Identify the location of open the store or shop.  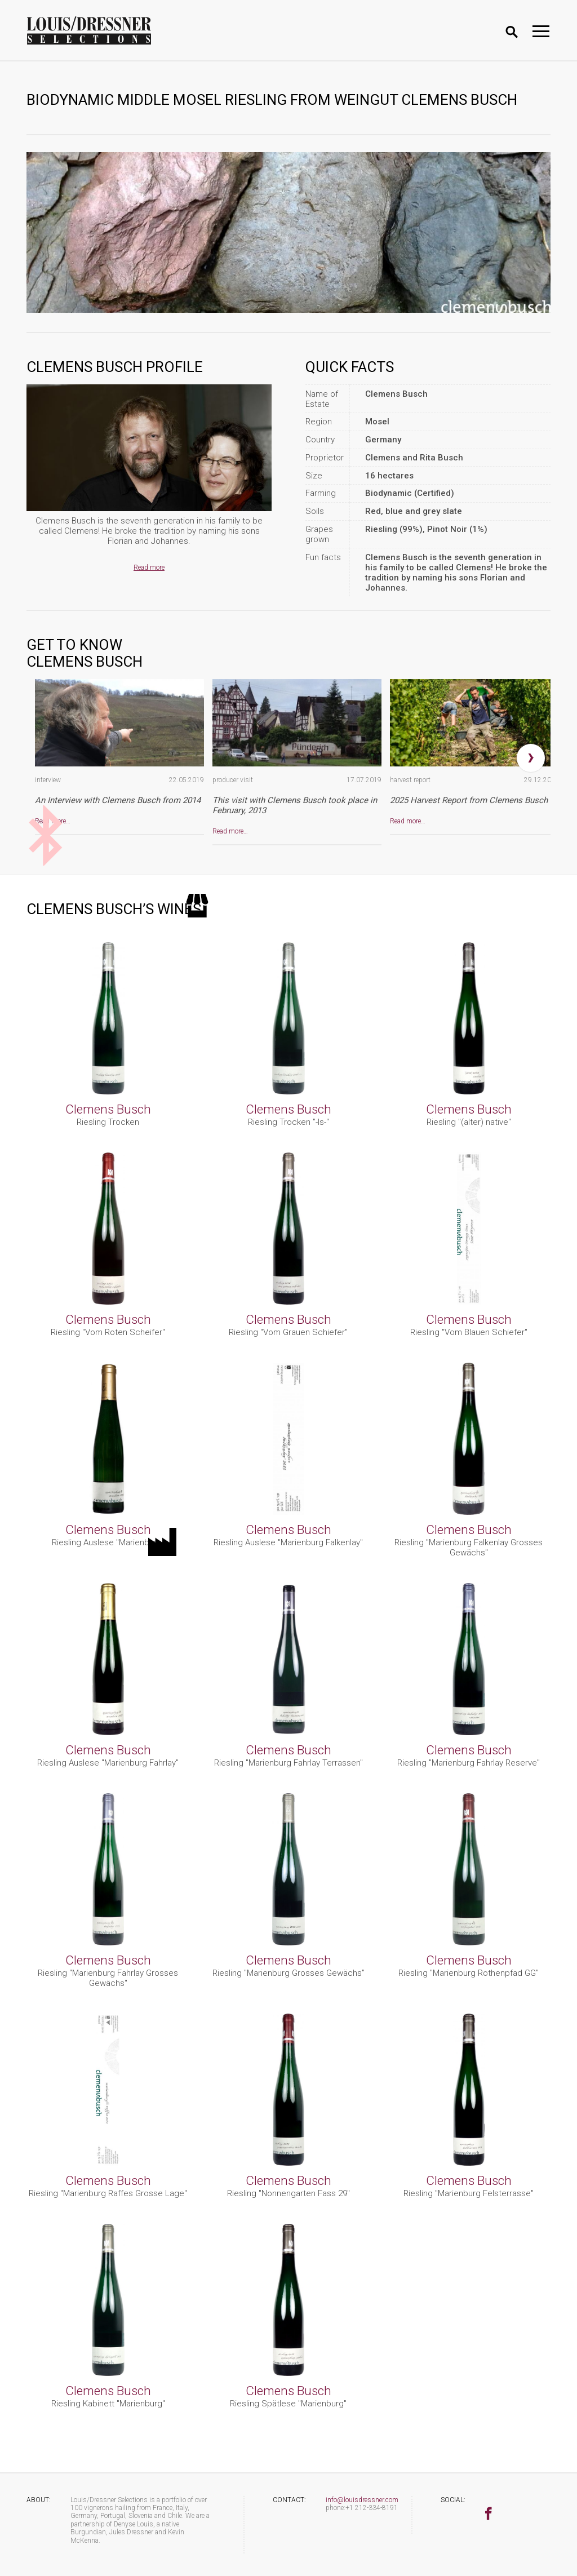
(197, 906).